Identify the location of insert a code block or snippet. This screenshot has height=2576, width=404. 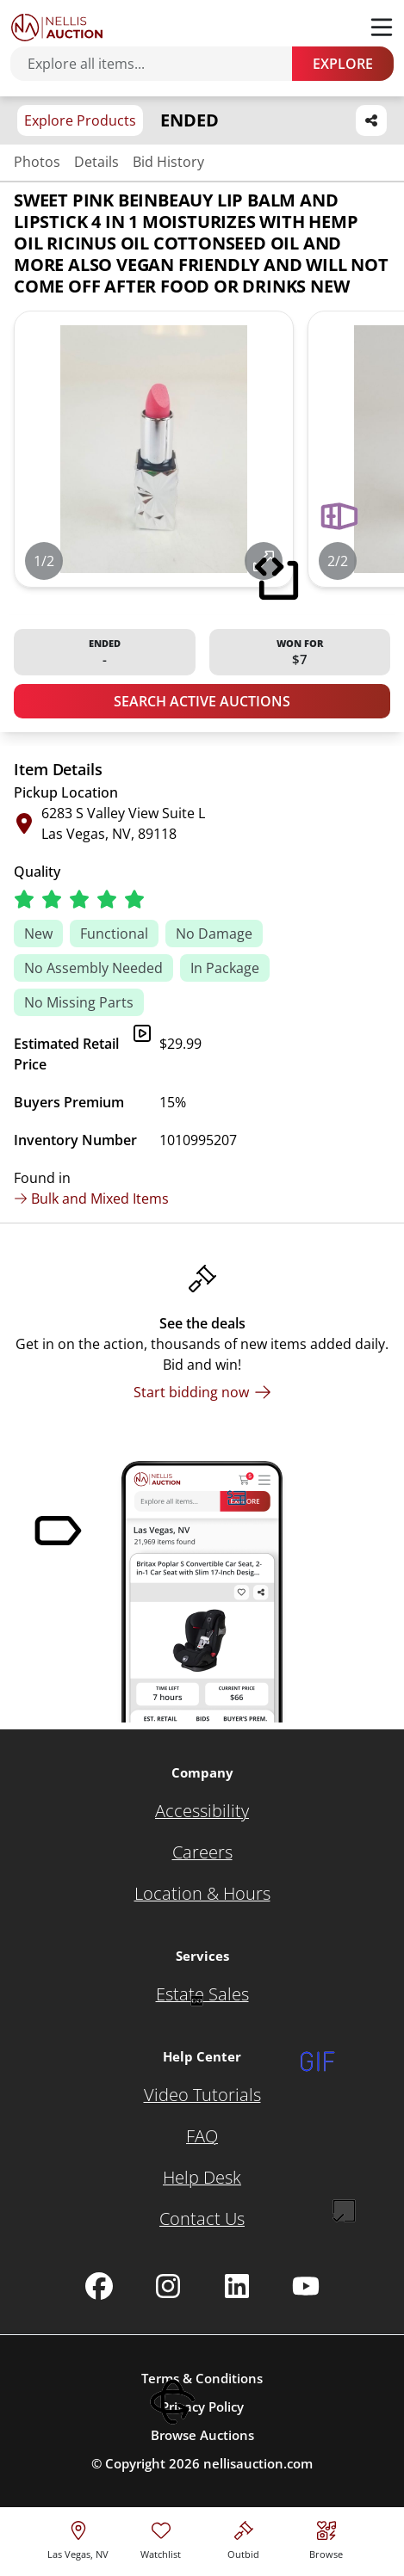
(278, 580).